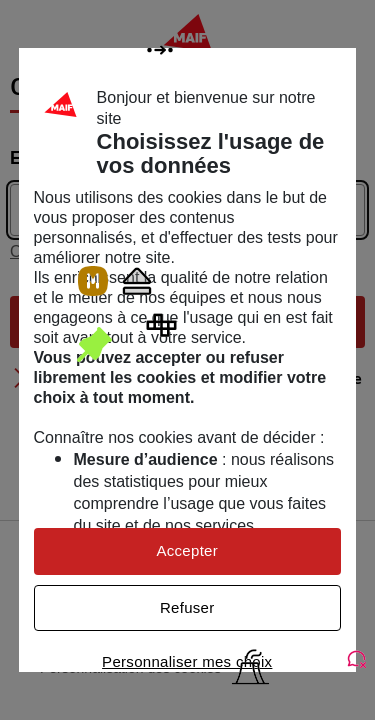 The image size is (375, 720). Describe the element at coordinates (137, 283) in the screenshot. I see `eject media or disc` at that location.